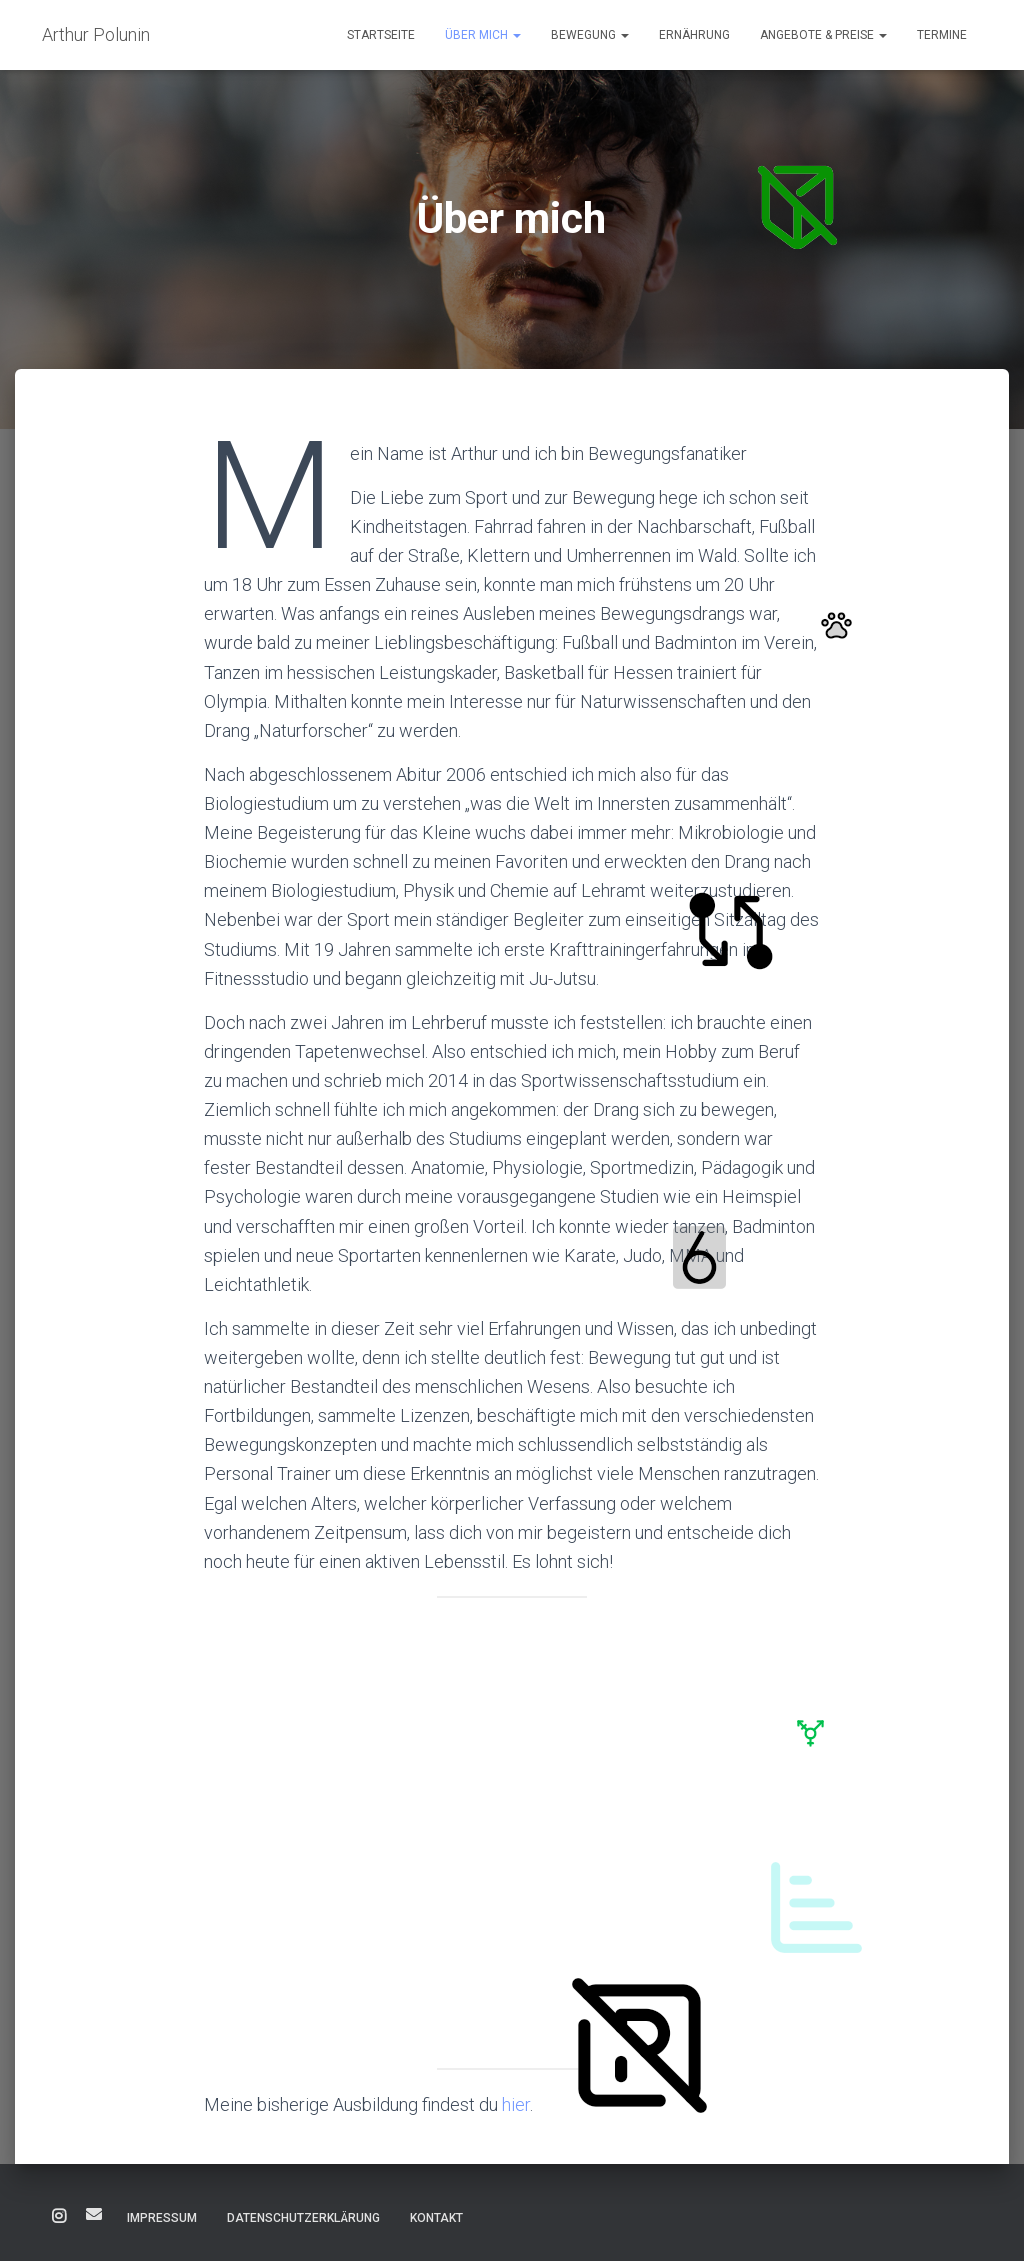 The height and width of the screenshot is (2261, 1024). What do you see at coordinates (731, 931) in the screenshot?
I see `view code differences between branches` at bounding box center [731, 931].